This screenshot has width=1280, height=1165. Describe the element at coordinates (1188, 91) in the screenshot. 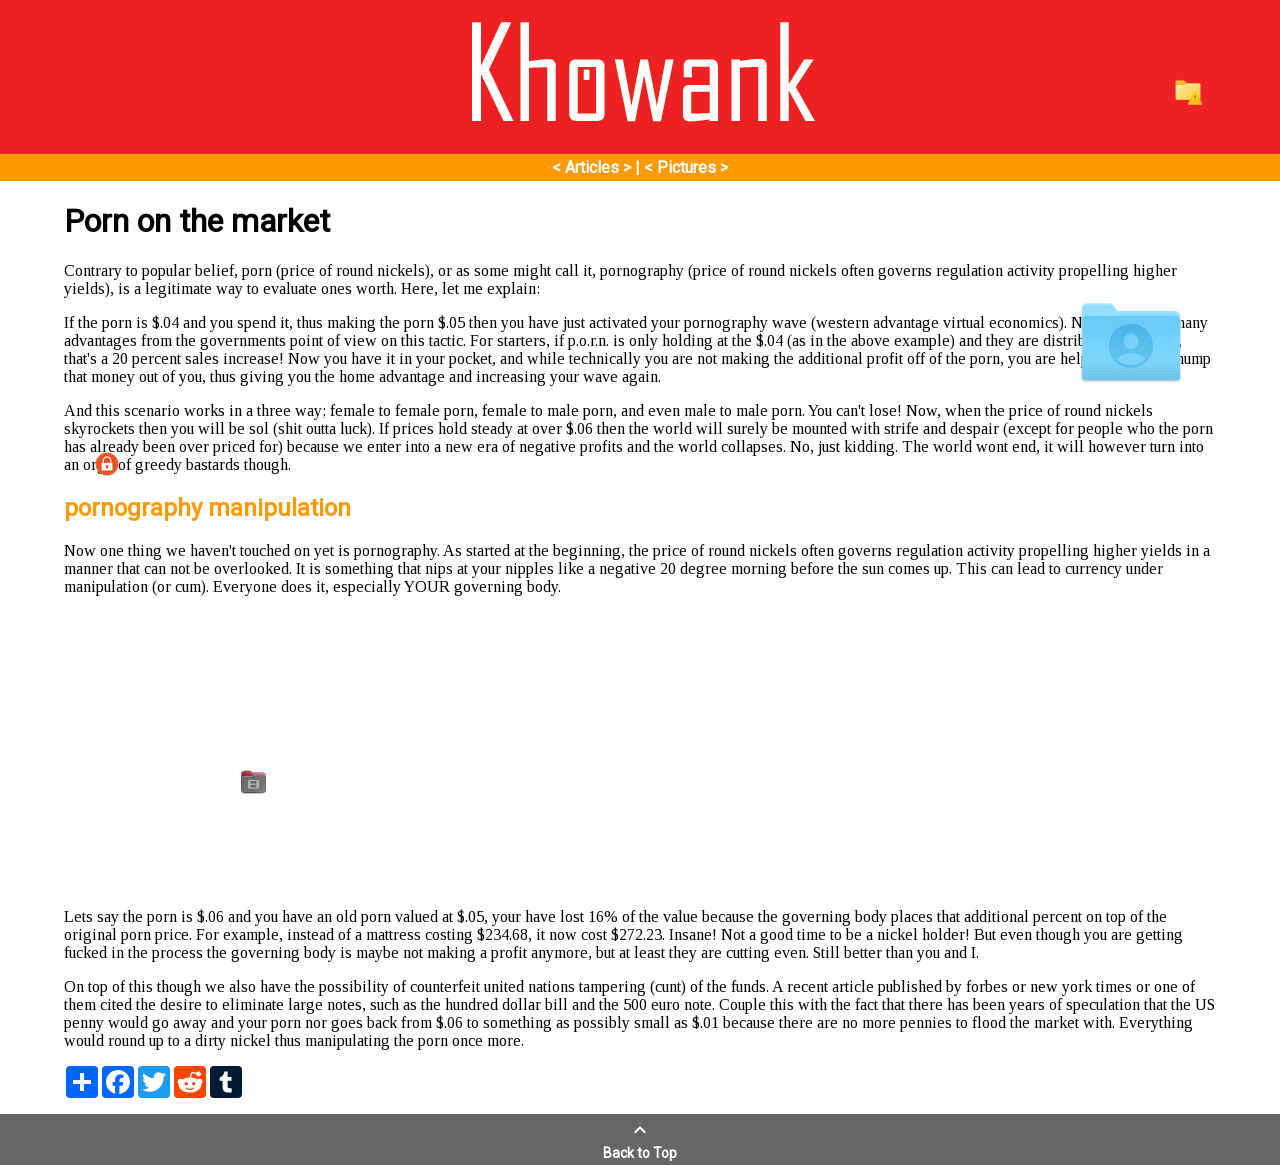

I see `folder contains items with warnings or errors` at that location.